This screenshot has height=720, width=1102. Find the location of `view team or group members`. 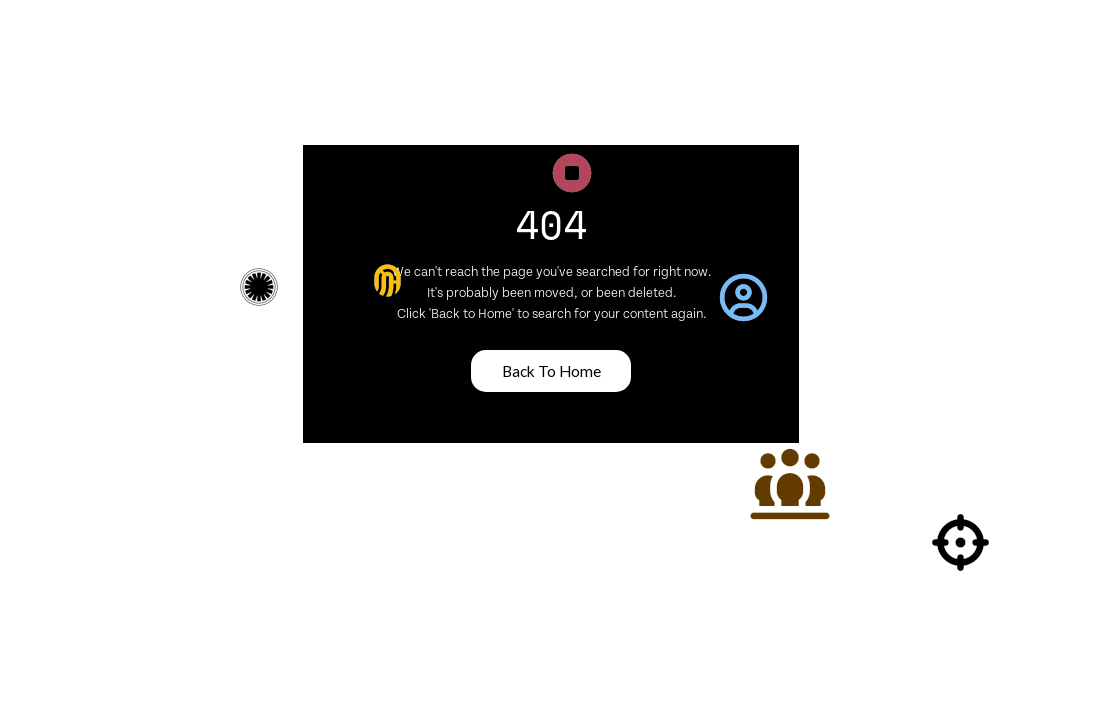

view team or group members is located at coordinates (790, 484).